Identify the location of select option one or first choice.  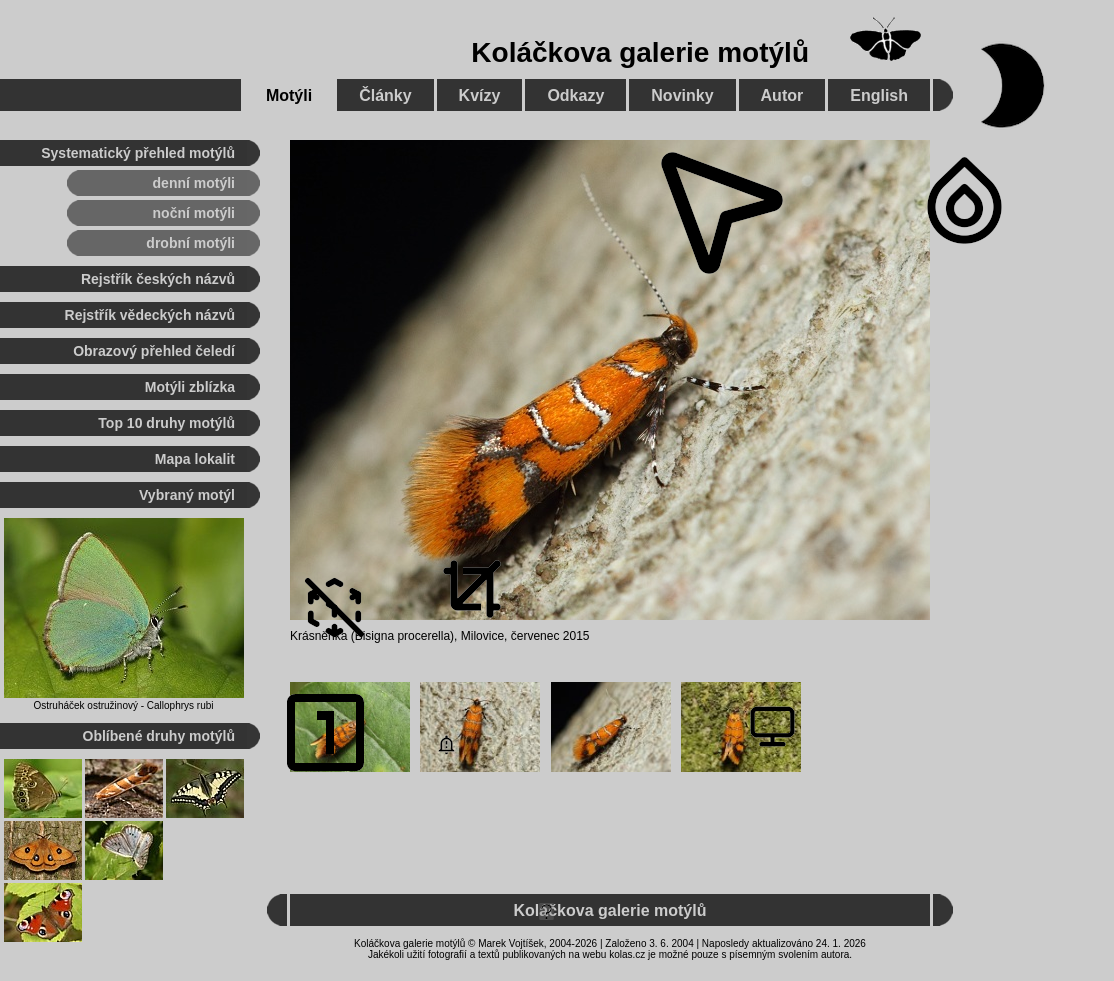
(325, 732).